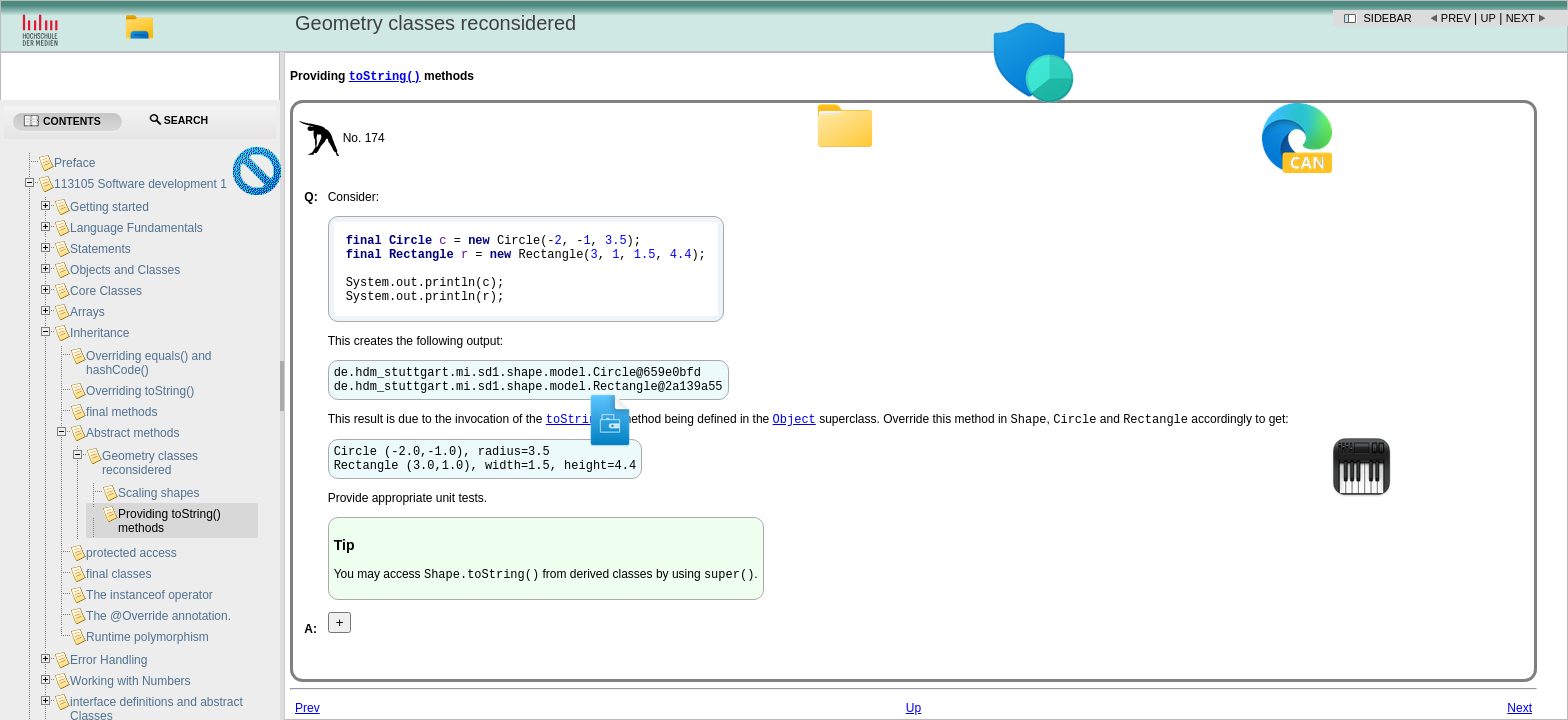  Describe the element at coordinates (1033, 62) in the screenshot. I see `view security status or protection settings` at that location.